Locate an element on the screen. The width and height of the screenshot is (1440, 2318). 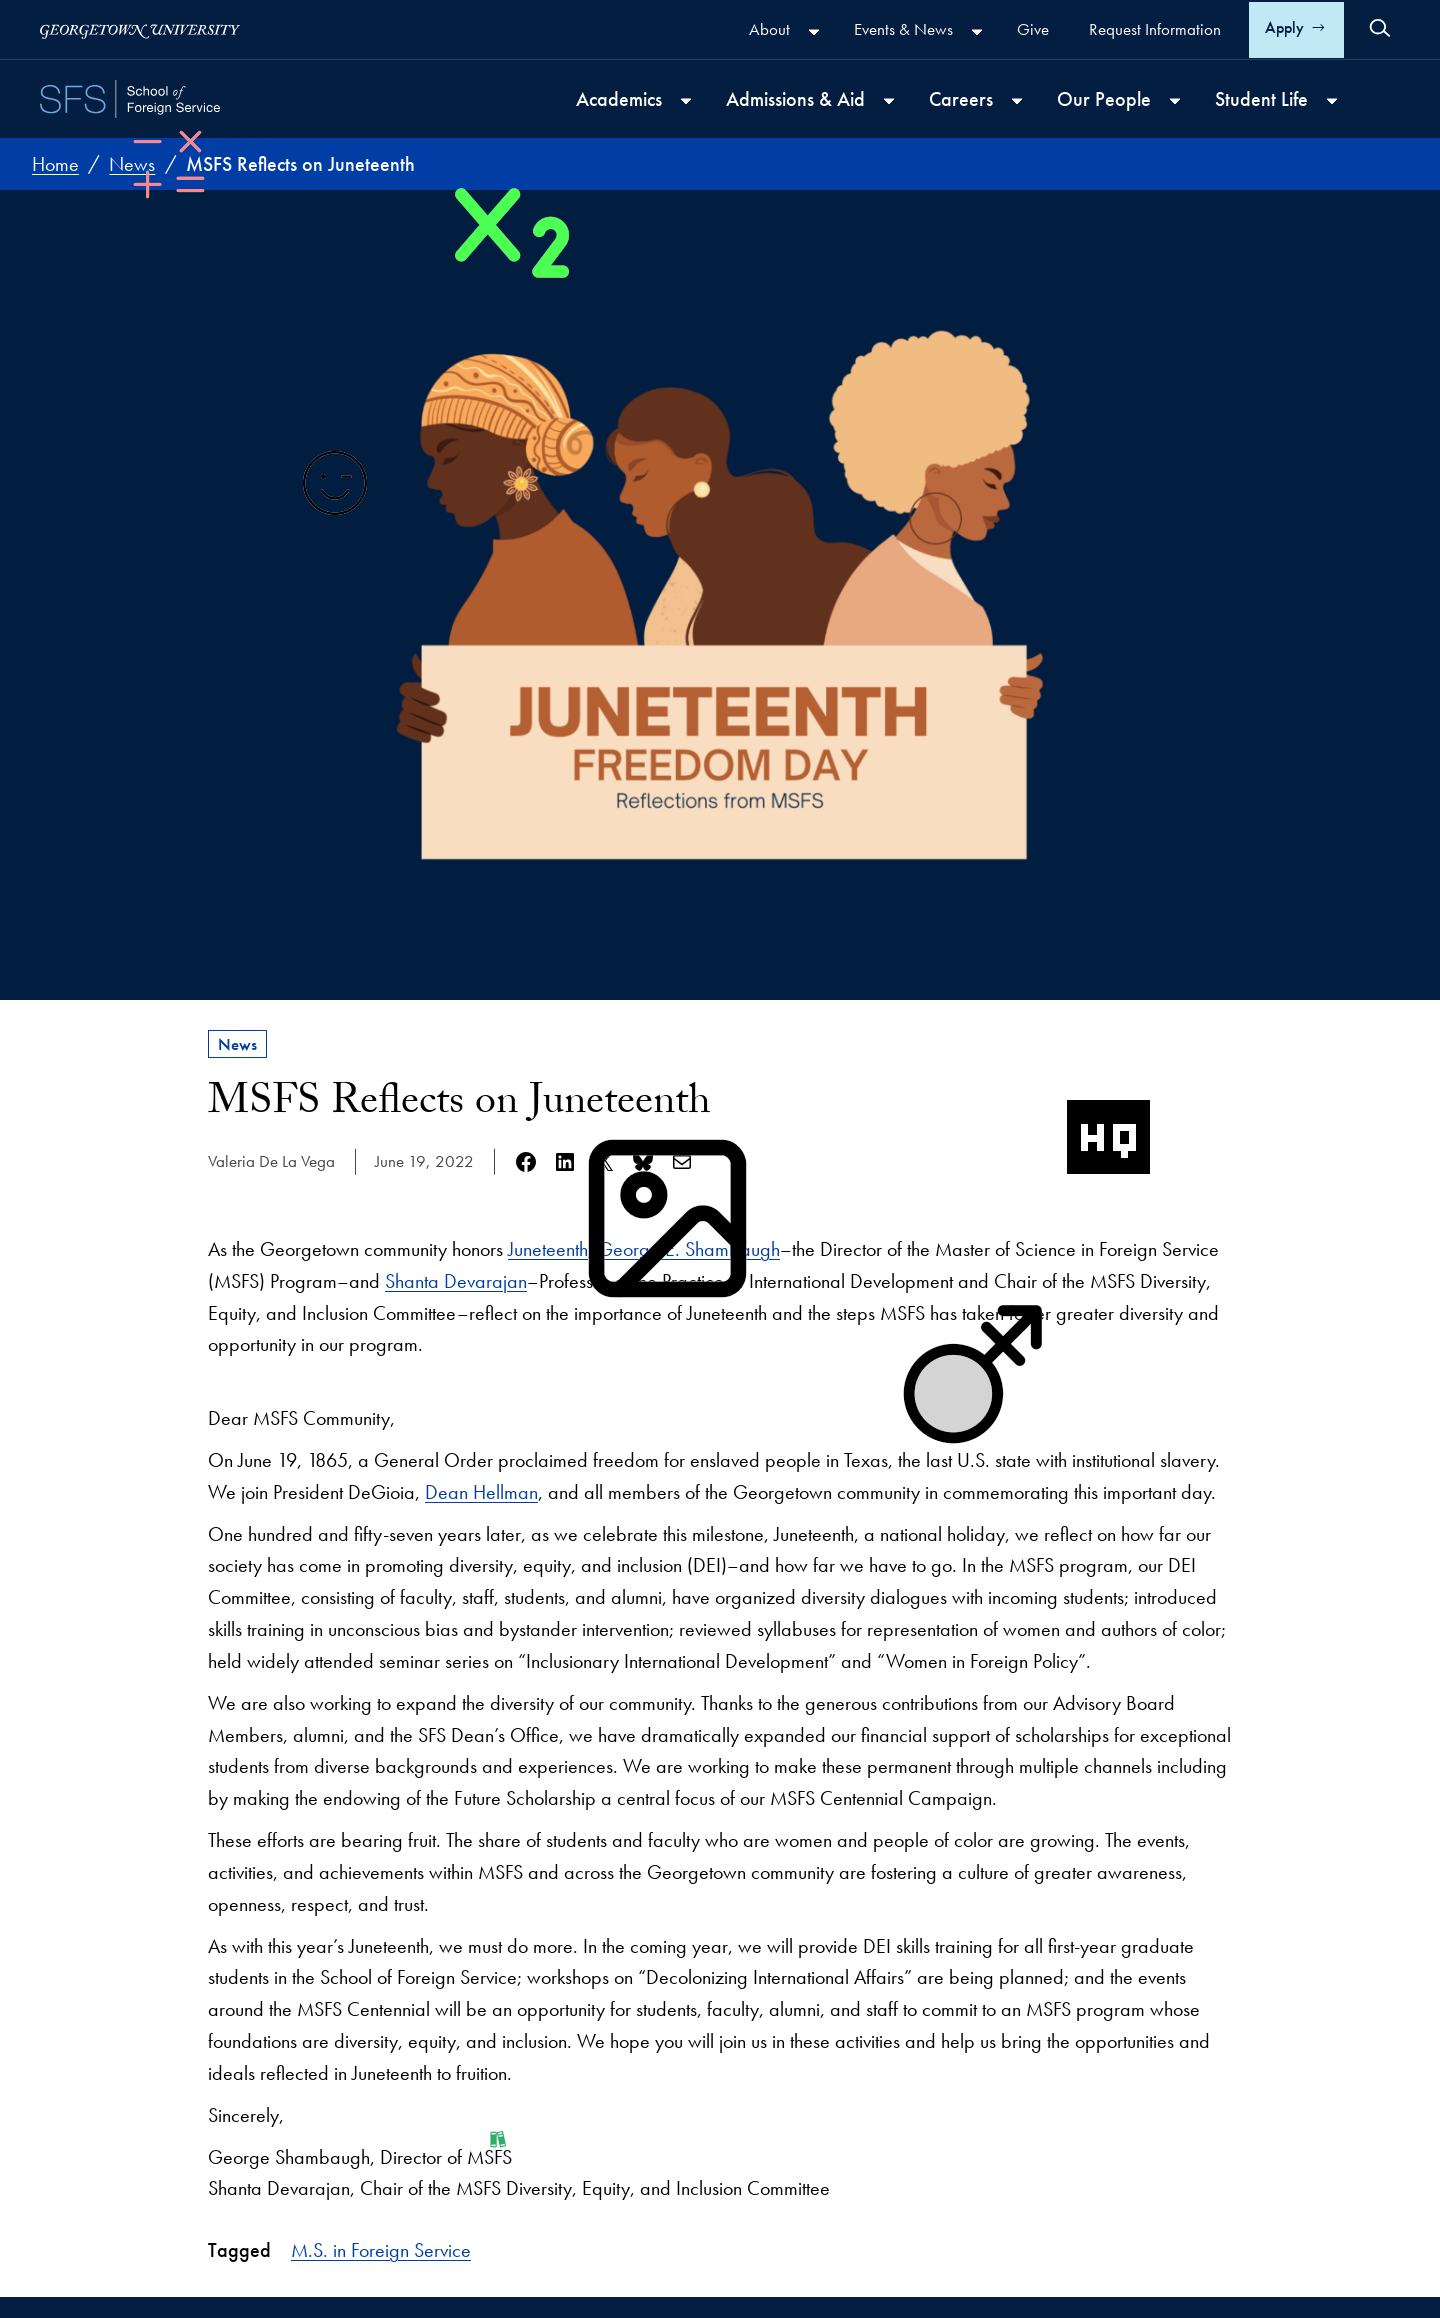
insert a winking emoji or emoticon is located at coordinates (335, 483).